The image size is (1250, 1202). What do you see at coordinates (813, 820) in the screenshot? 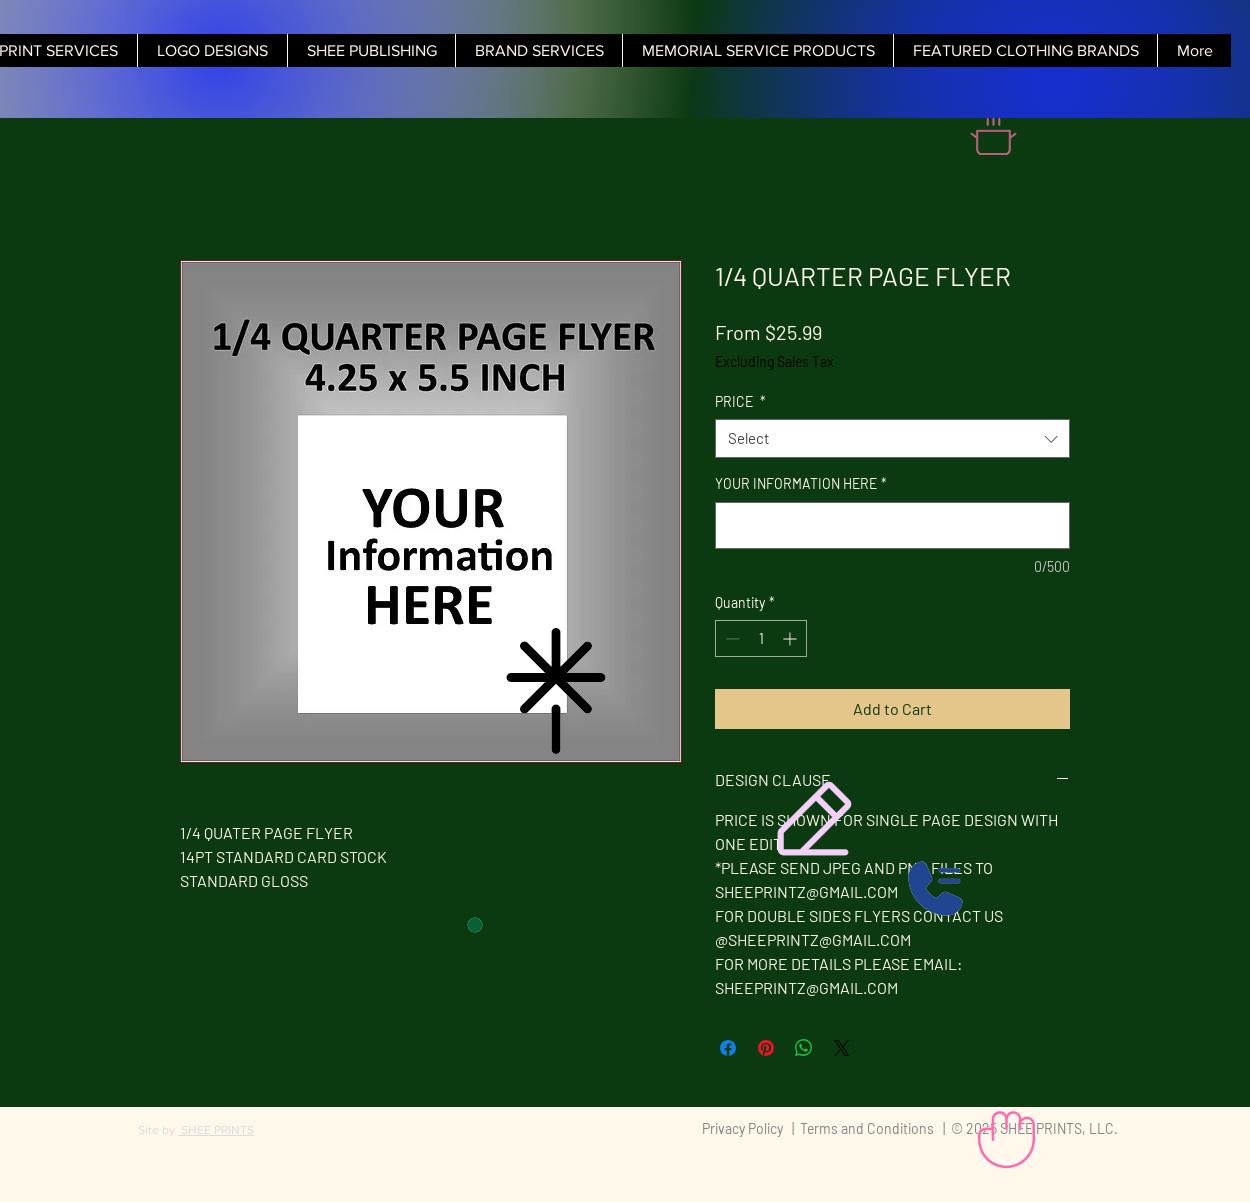
I see `edit text or content` at bounding box center [813, 820].